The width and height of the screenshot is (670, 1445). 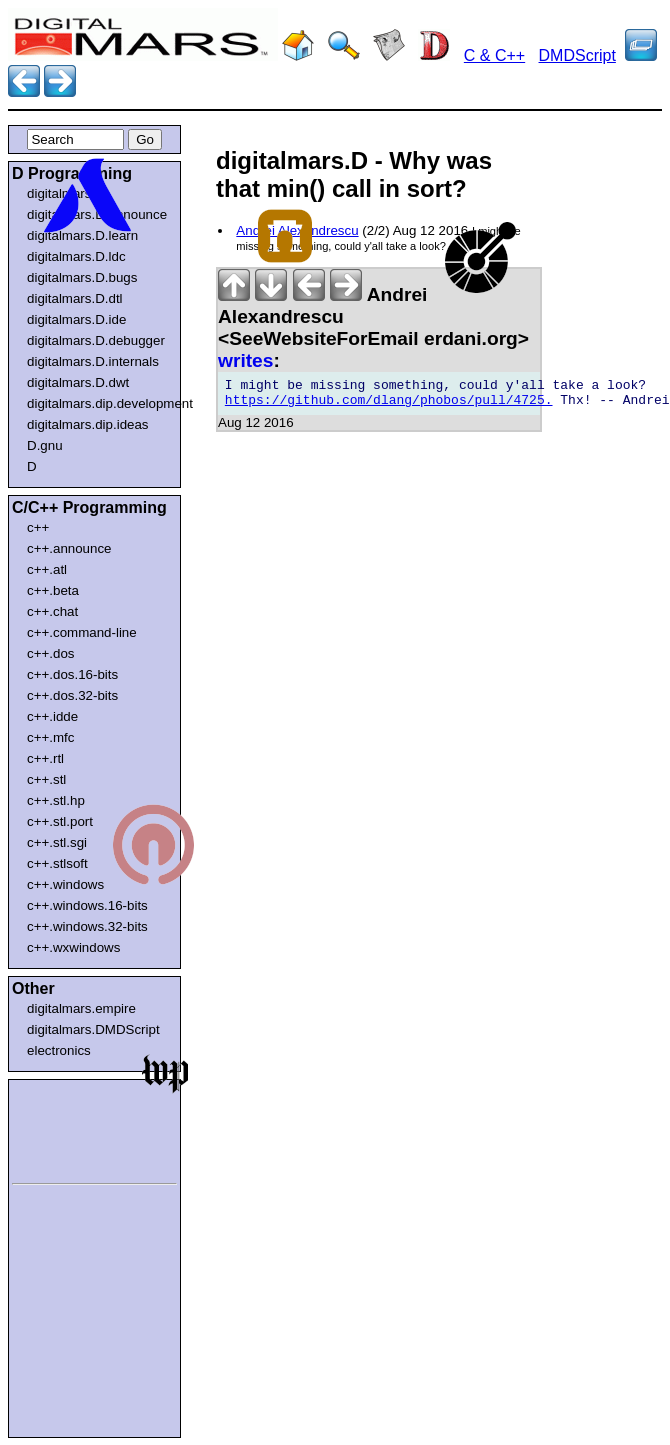 What do you see at coordinates (165, 1074) in the screenshot?
I see `open The Washington Post app` at bounding box center [165, 1074].